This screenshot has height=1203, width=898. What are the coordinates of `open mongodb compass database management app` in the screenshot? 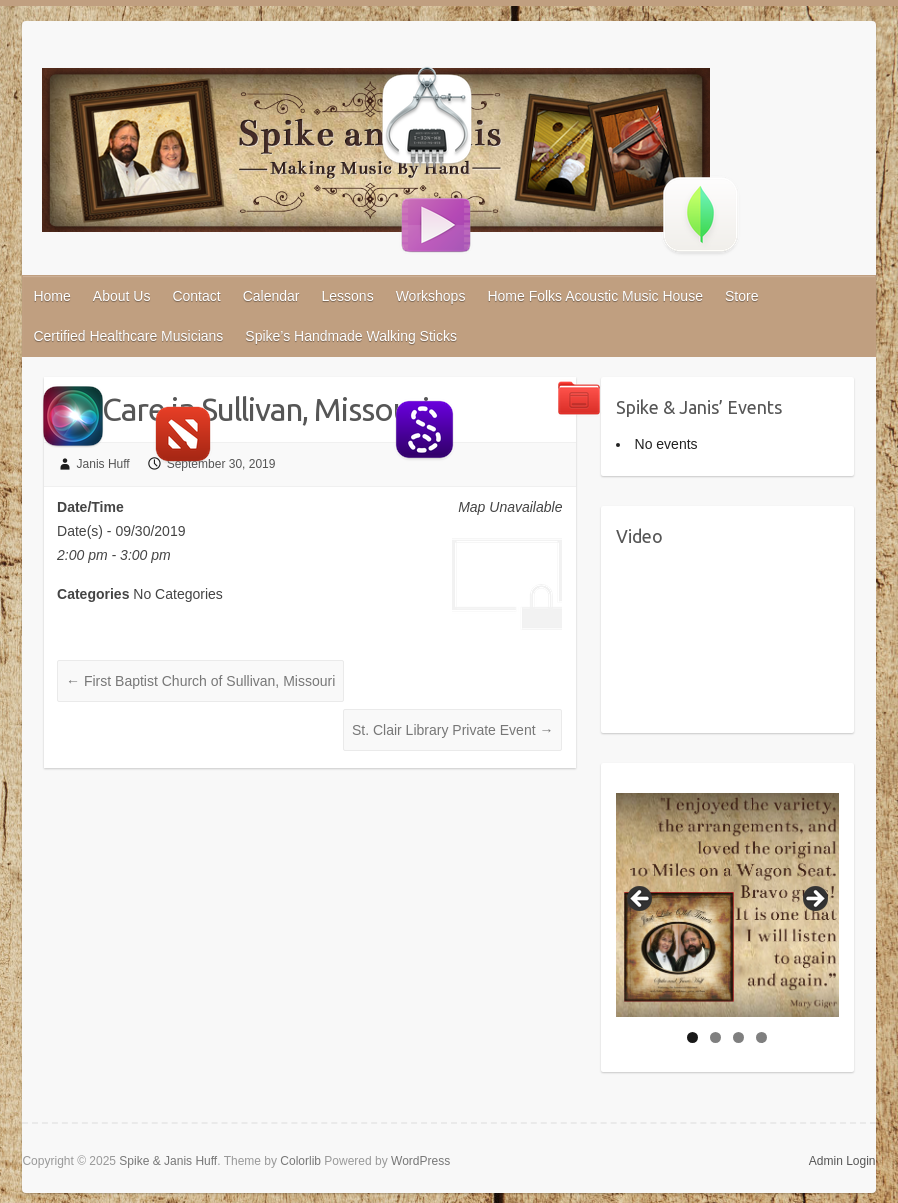 It's located at (700, 214).